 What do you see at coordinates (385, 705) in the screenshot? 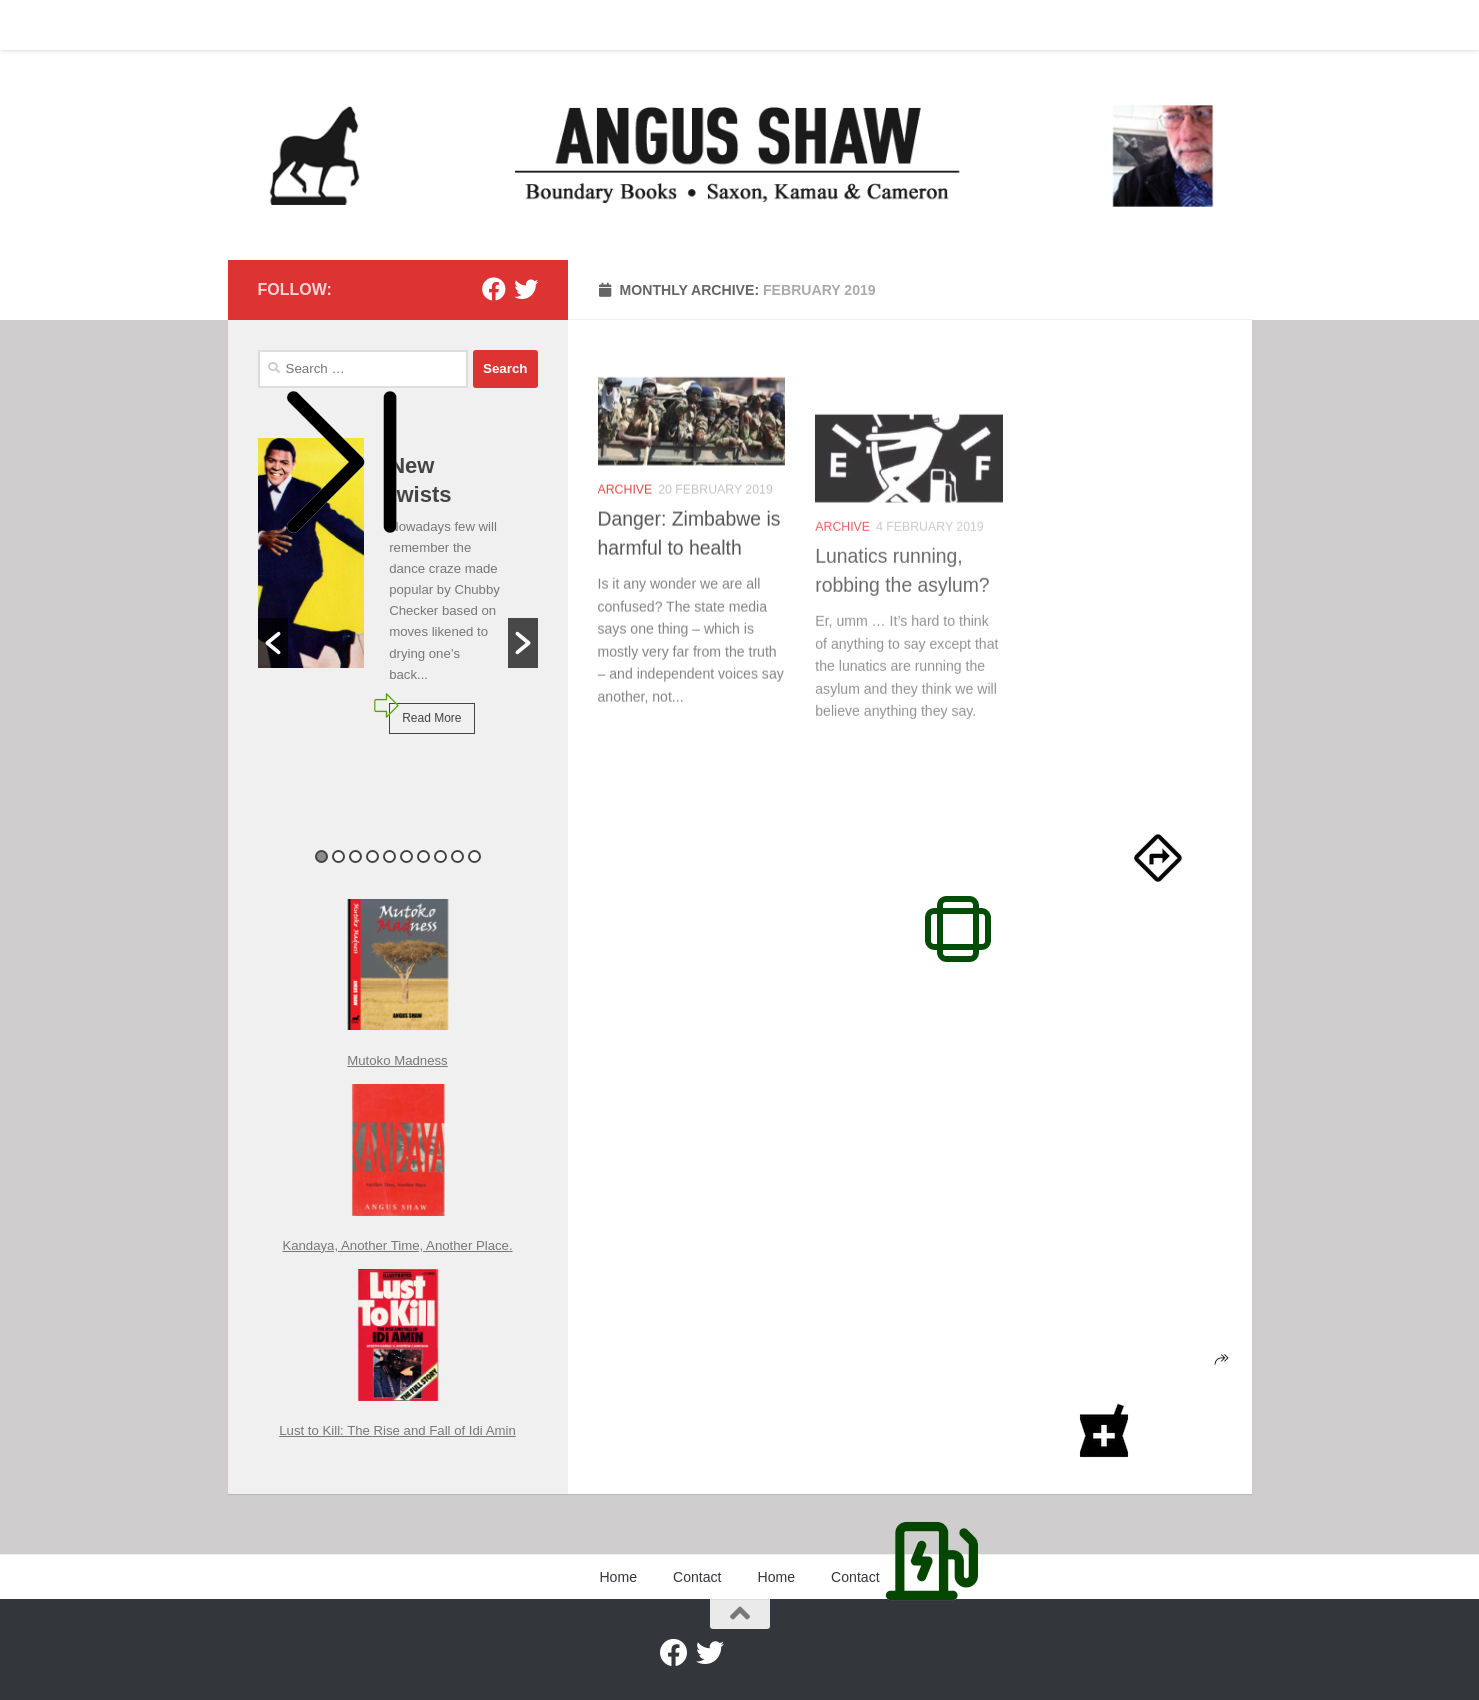
I see `go to next item or step` at bounding box center [385, 705].